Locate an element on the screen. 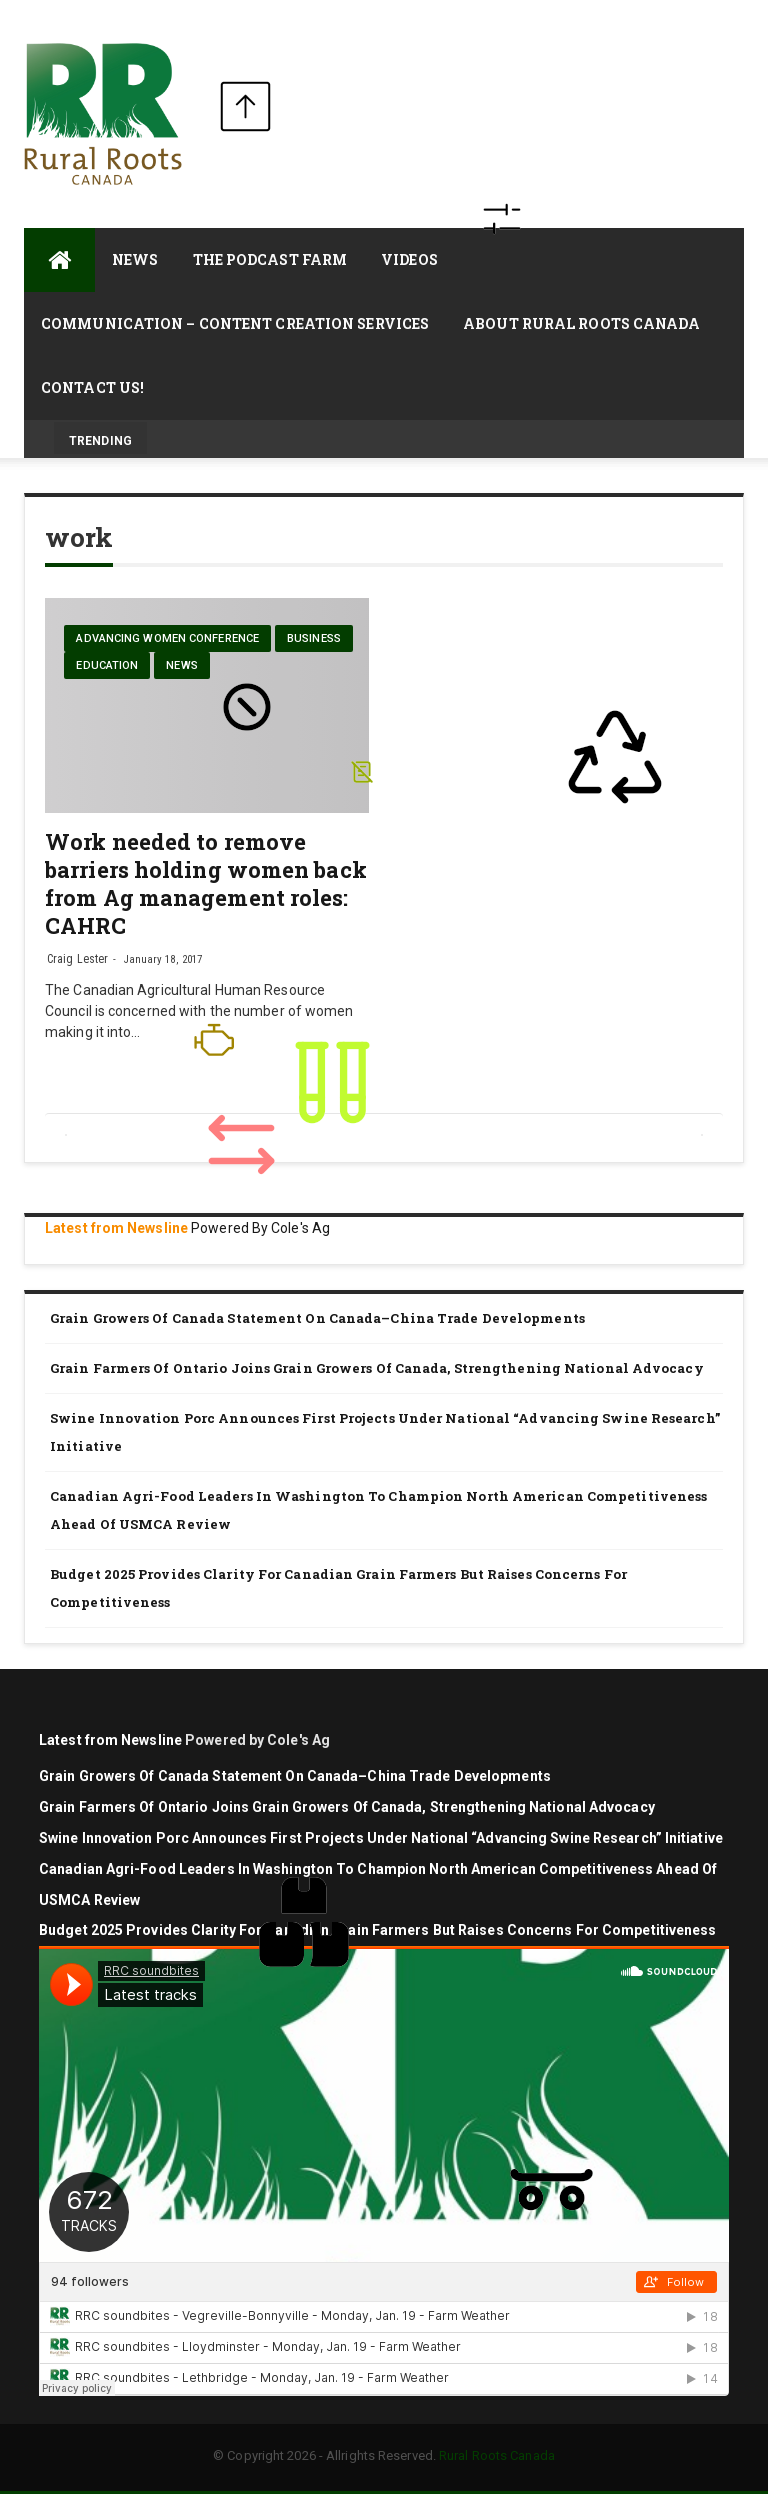  swap or exchange items is located at coordinates (241, 1144).